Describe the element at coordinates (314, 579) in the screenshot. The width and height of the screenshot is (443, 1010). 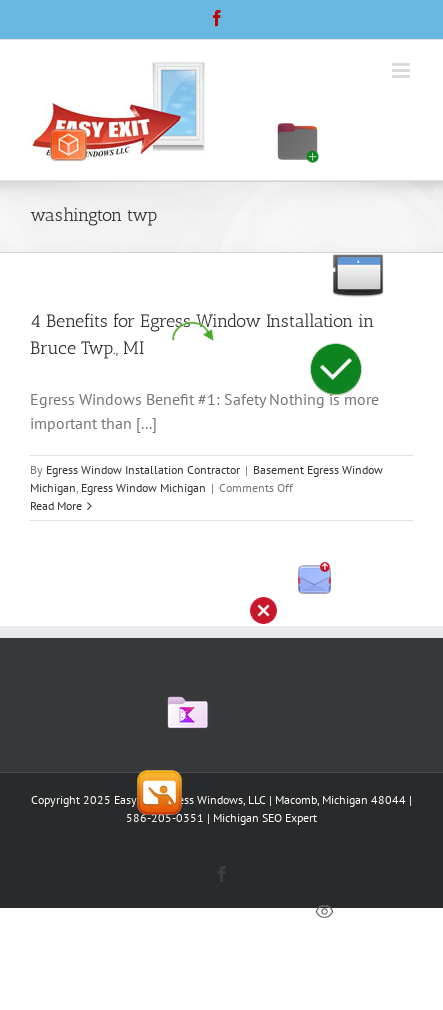
I see `send an email or message` at that location.